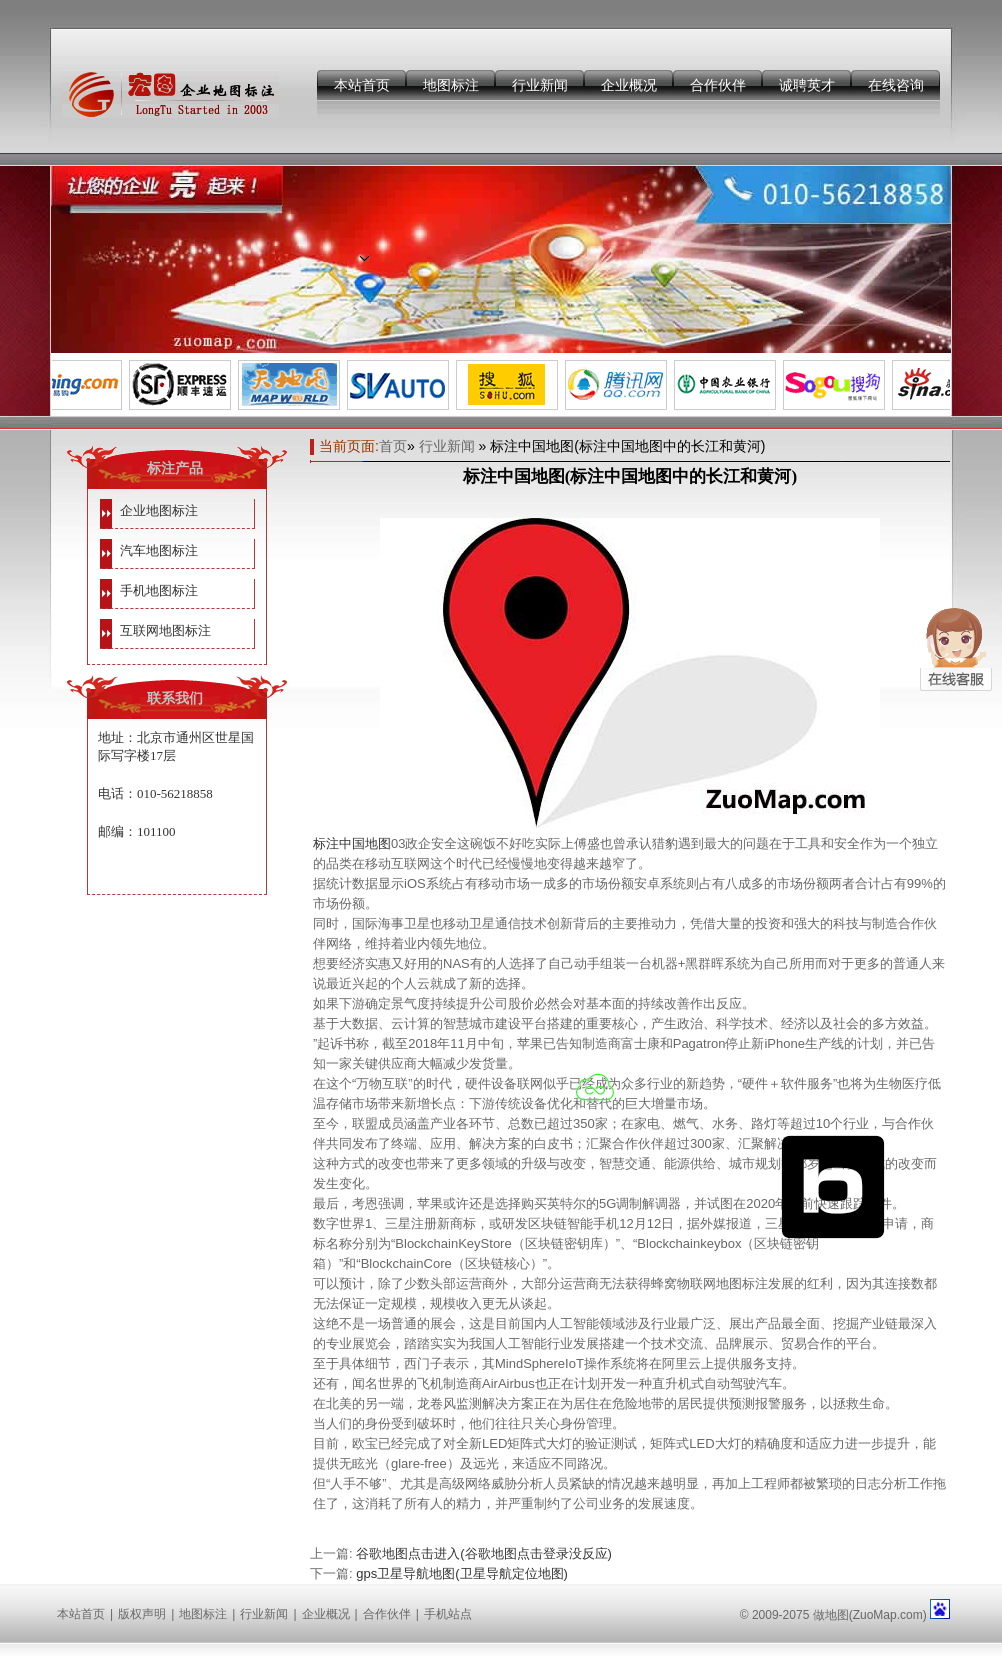 This screenshot has width=1002, height=1664. Describe the element at coordinates (364, 258) in the screenshot. I see `expand dropdown menu` at that location.